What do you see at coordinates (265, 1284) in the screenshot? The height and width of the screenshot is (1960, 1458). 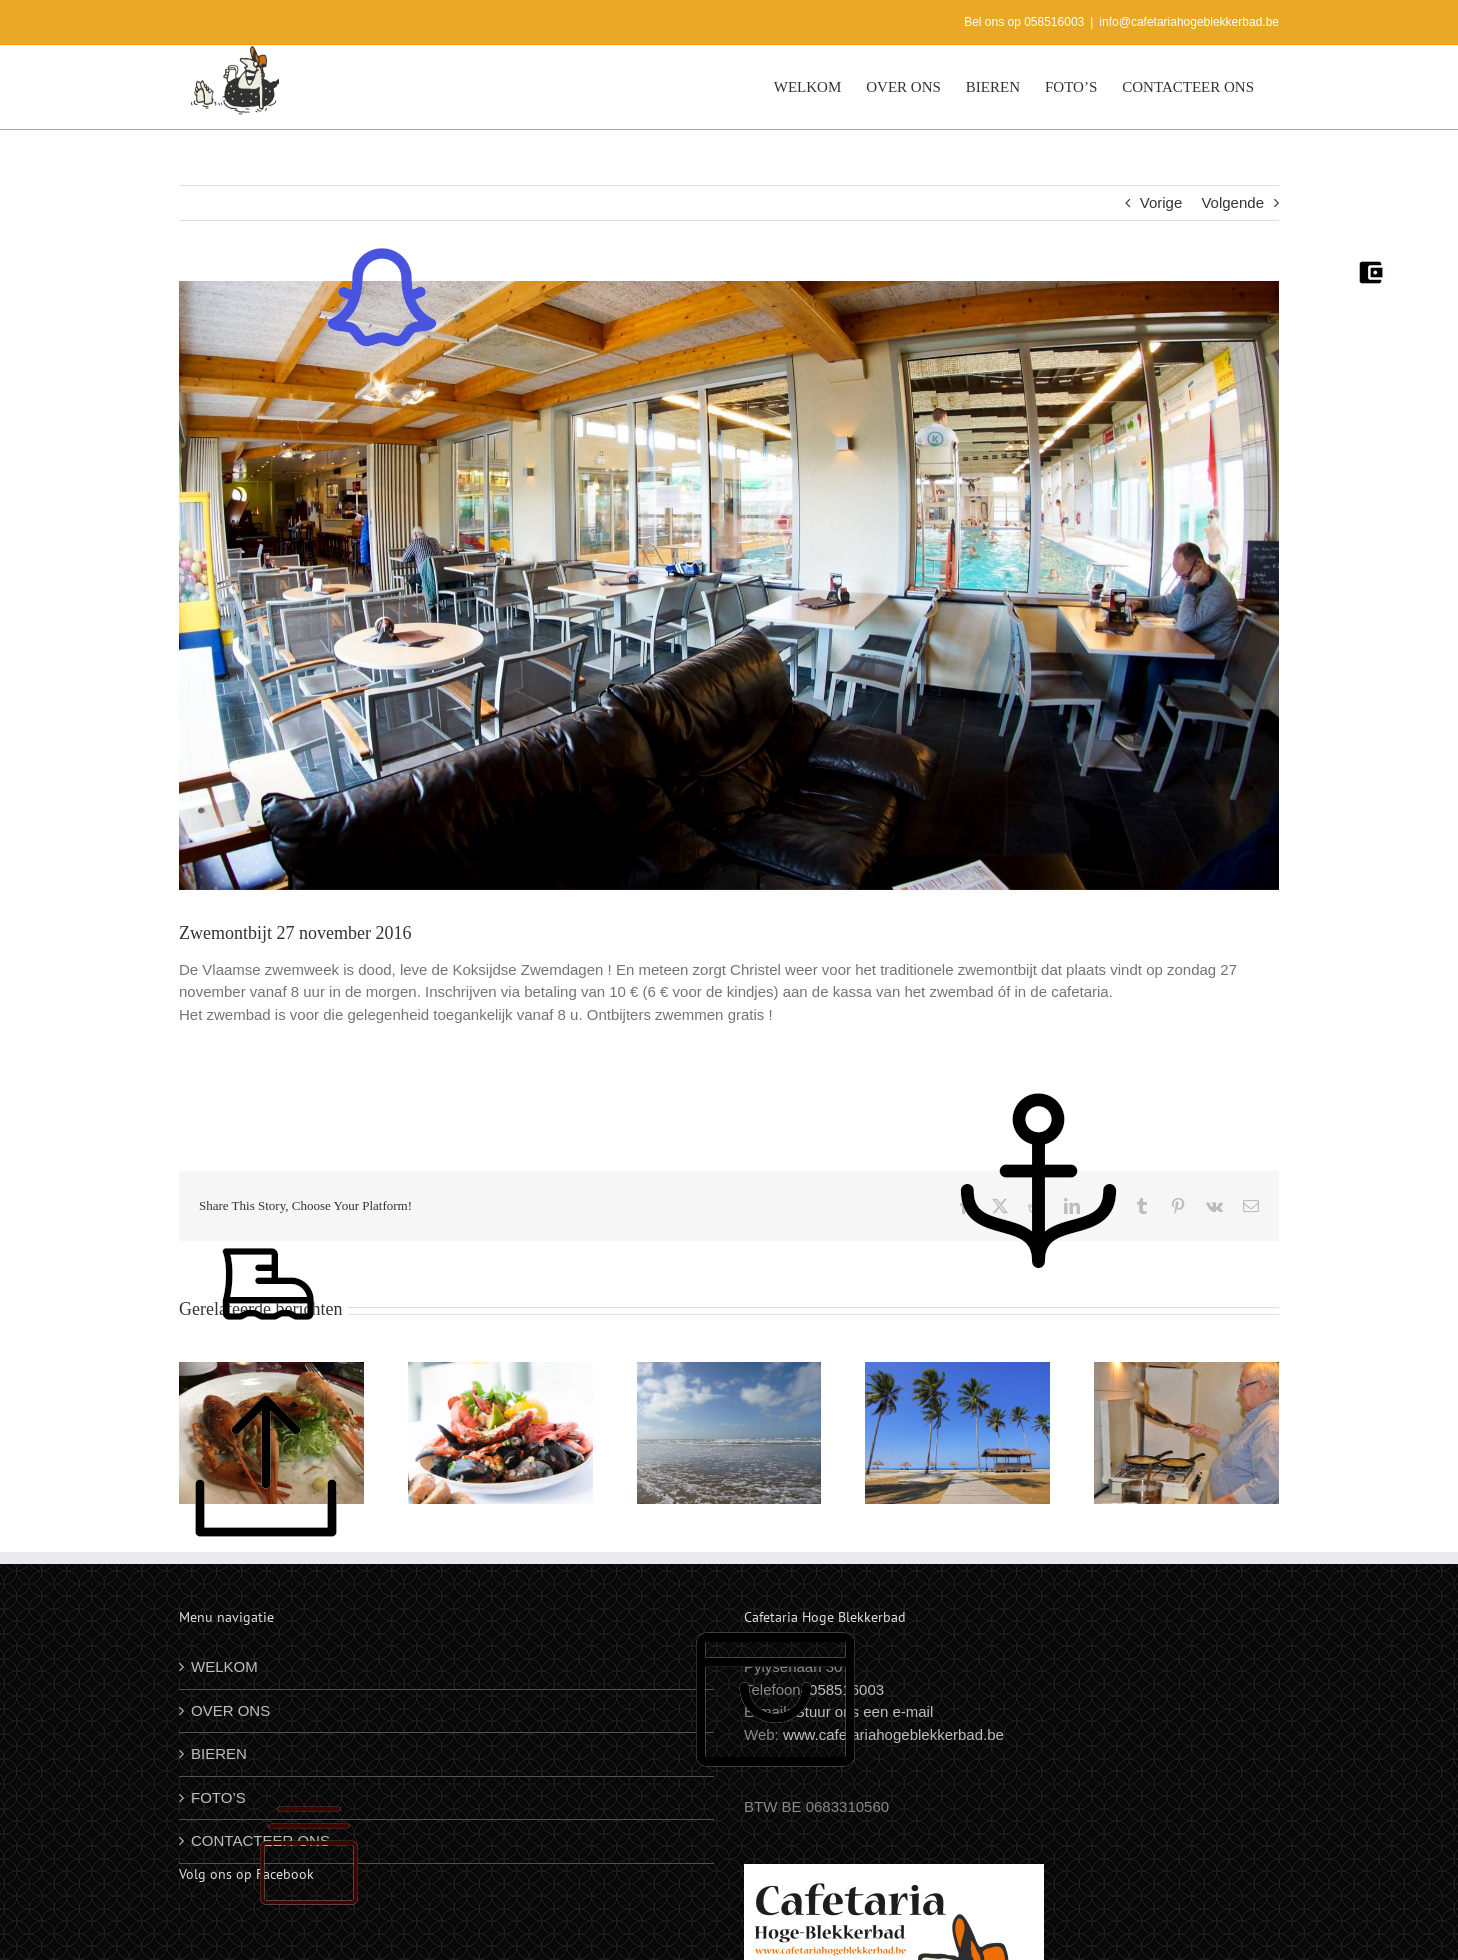 I see `browse footwear or shoe products` at bounding box center [265, 1284].